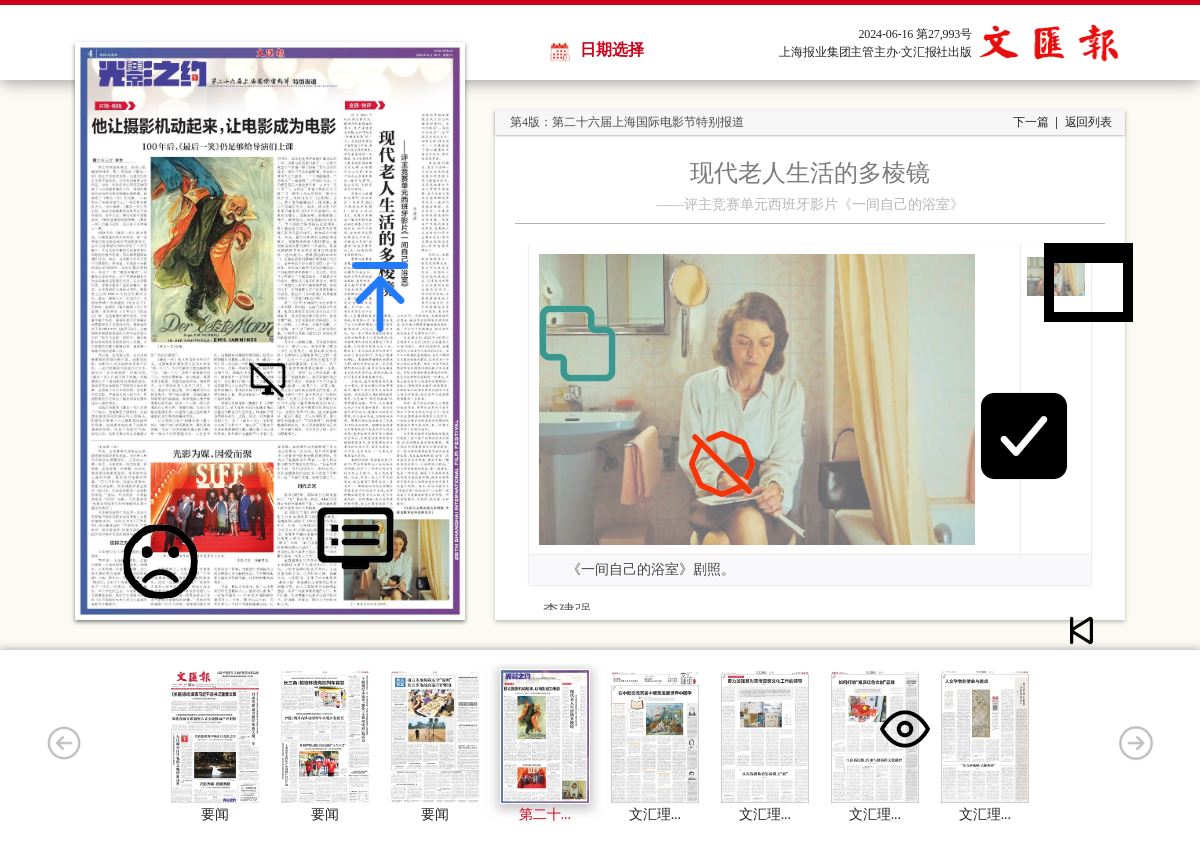 Image resolution: width=1200 pixels, height=843 pixels. I want to click on access DVR or recorded content, so click(355, 538).